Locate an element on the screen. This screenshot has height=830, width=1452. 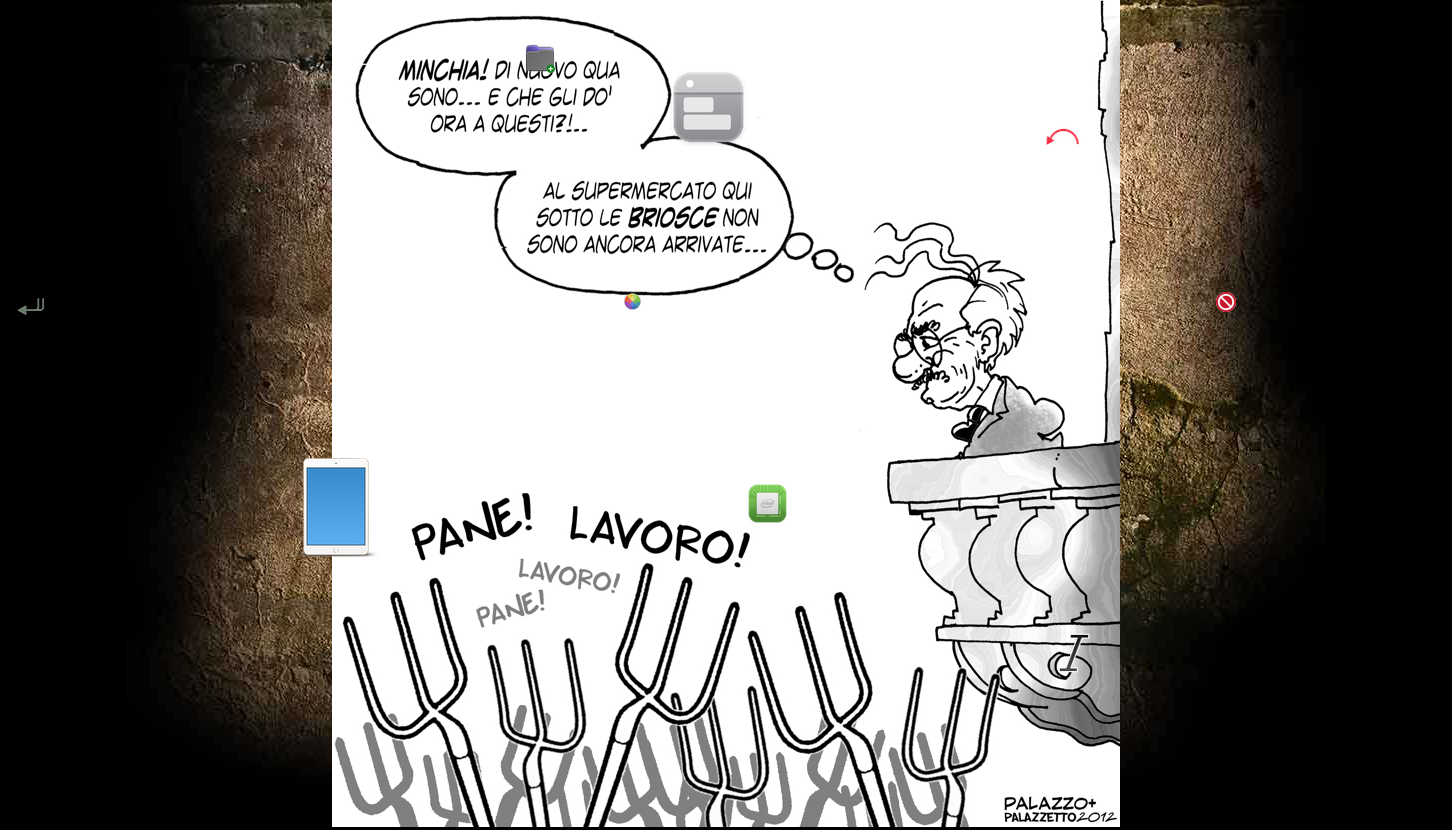
access window tiling and layout settings is located at coordinates (708, 108).